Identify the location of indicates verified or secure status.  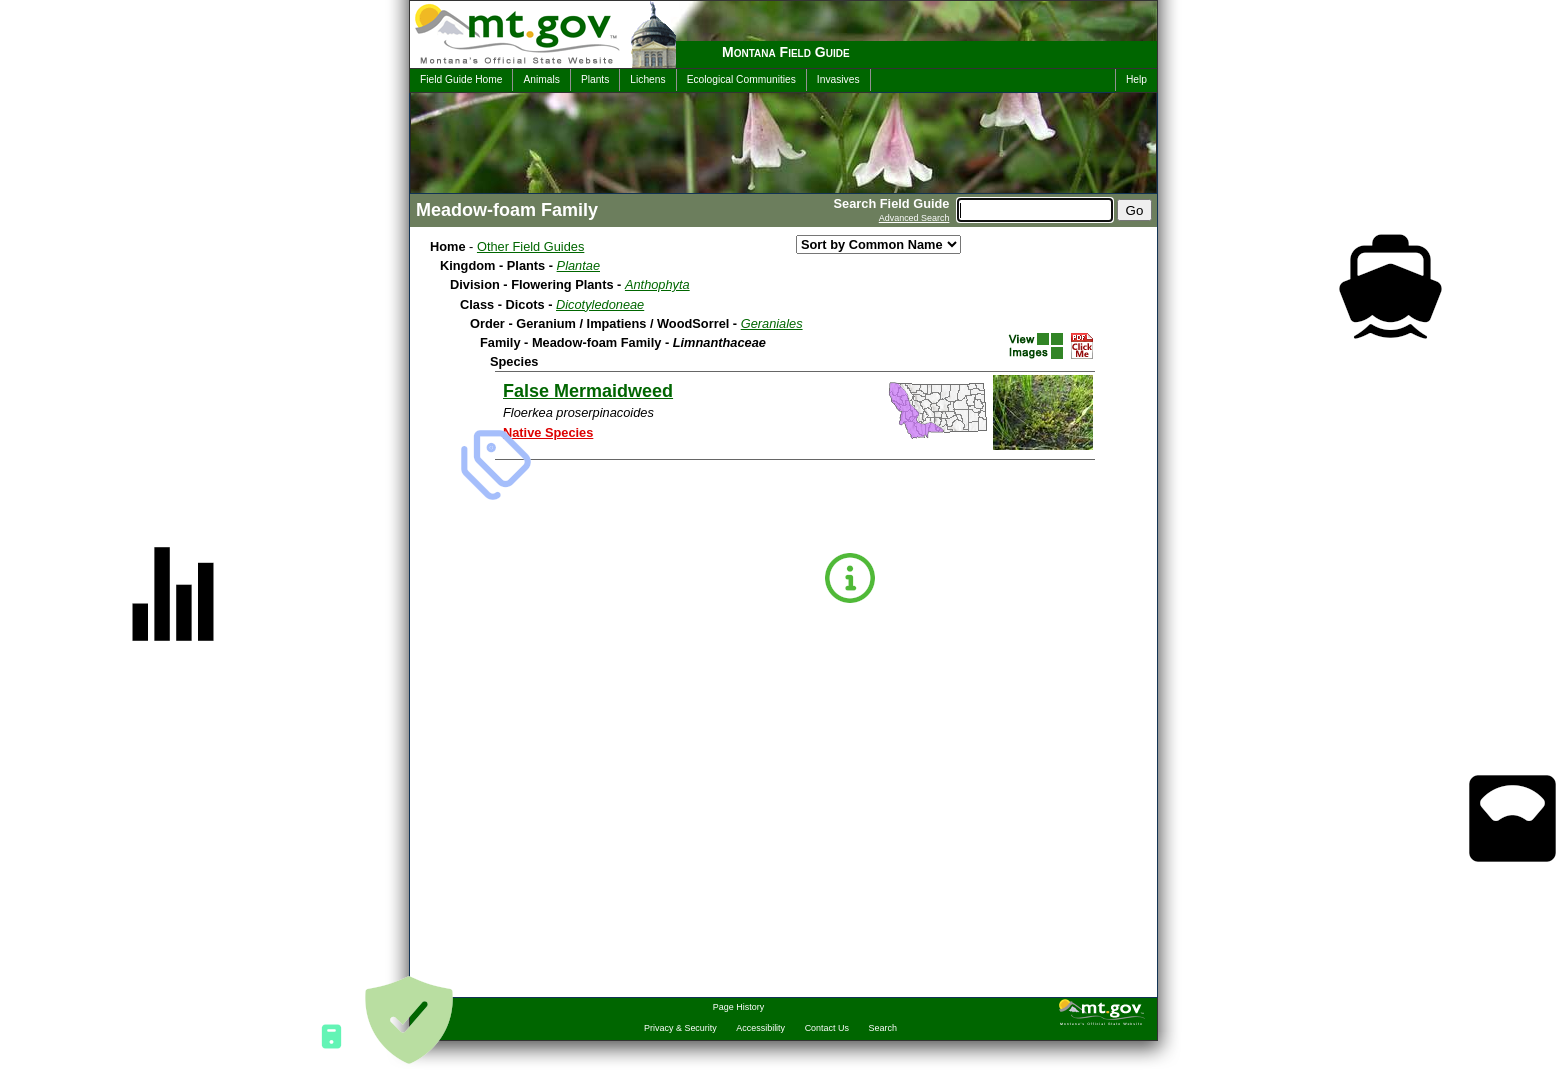
(409, 1020).